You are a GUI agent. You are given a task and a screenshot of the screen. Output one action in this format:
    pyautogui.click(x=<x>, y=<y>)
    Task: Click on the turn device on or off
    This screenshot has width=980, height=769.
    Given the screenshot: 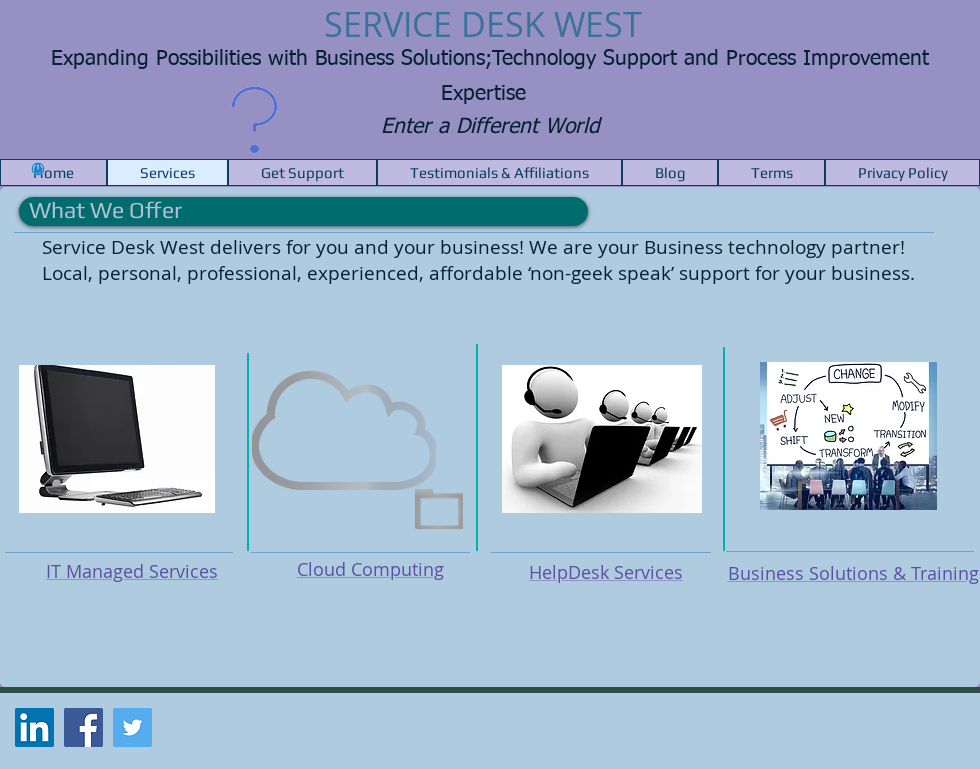 What is the action you would take?
    pyautogui.click(x=38, y=169)
    